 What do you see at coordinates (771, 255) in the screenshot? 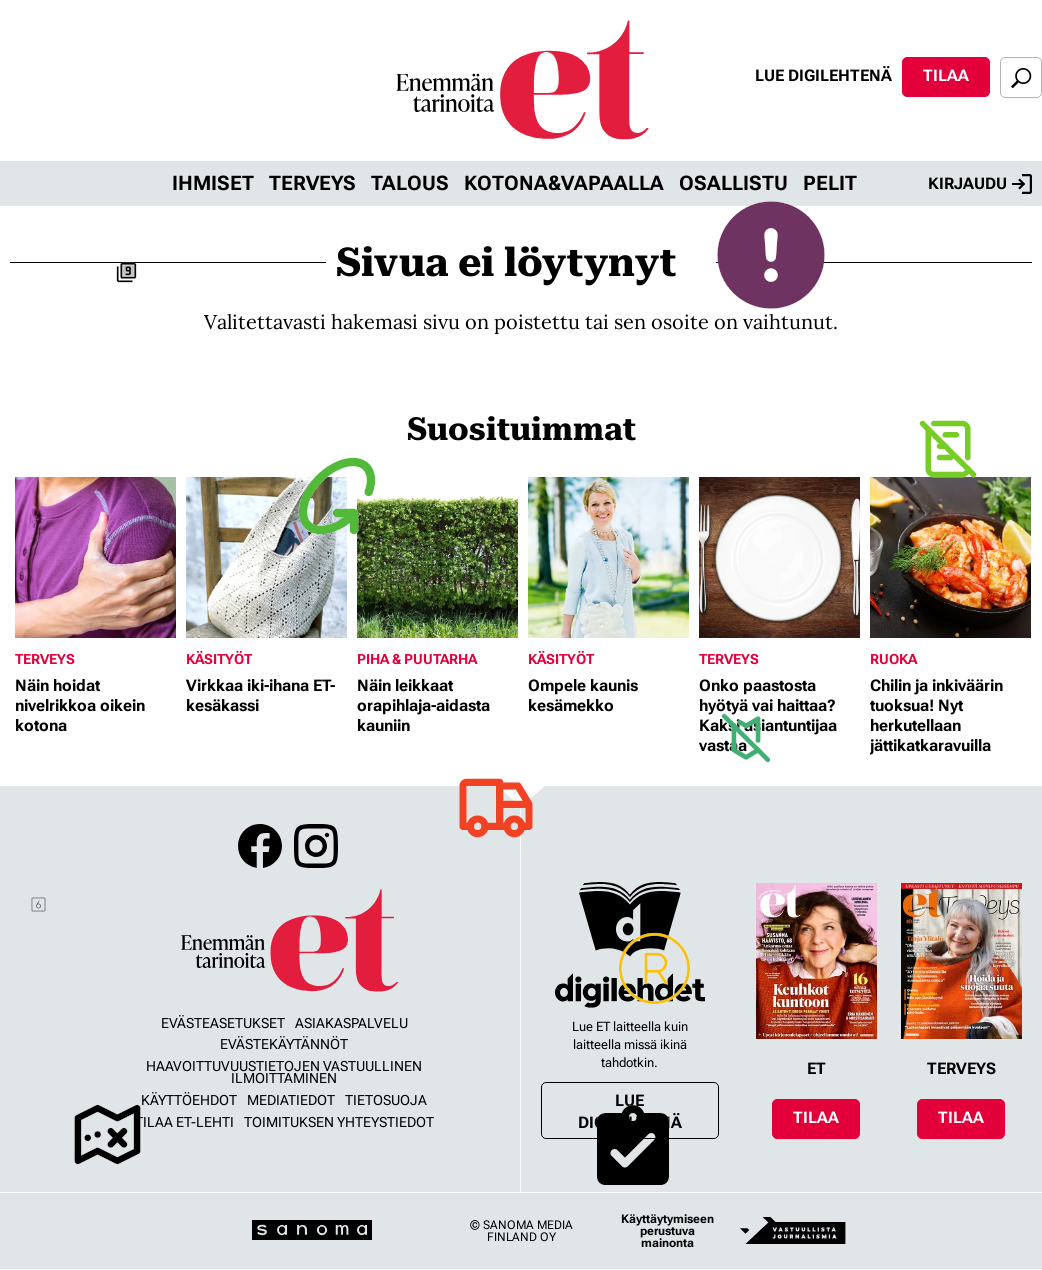
I see `indicates a warning or alert requiring attention` at bounding box center [771, 255].